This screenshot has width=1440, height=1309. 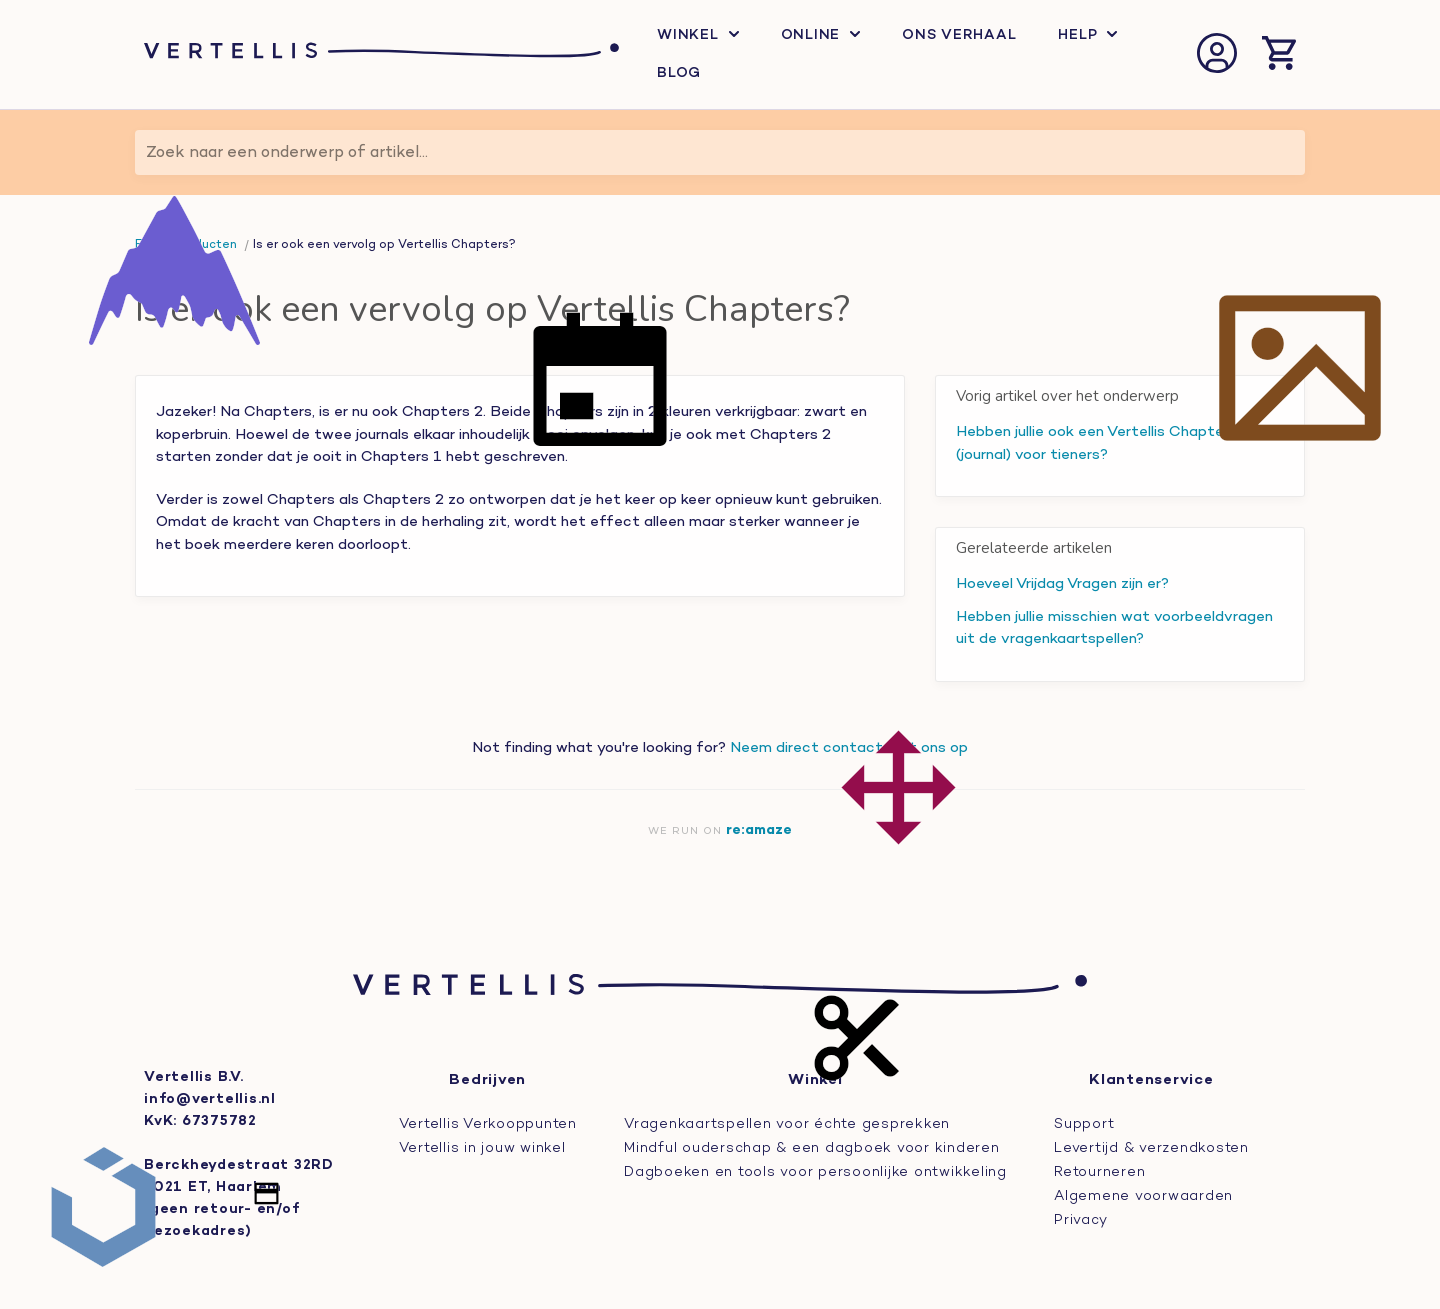 What do you see at coordinates (857, 1038) in the screenshot?
I see `cut selected content` at bounding box center [857, 1038].